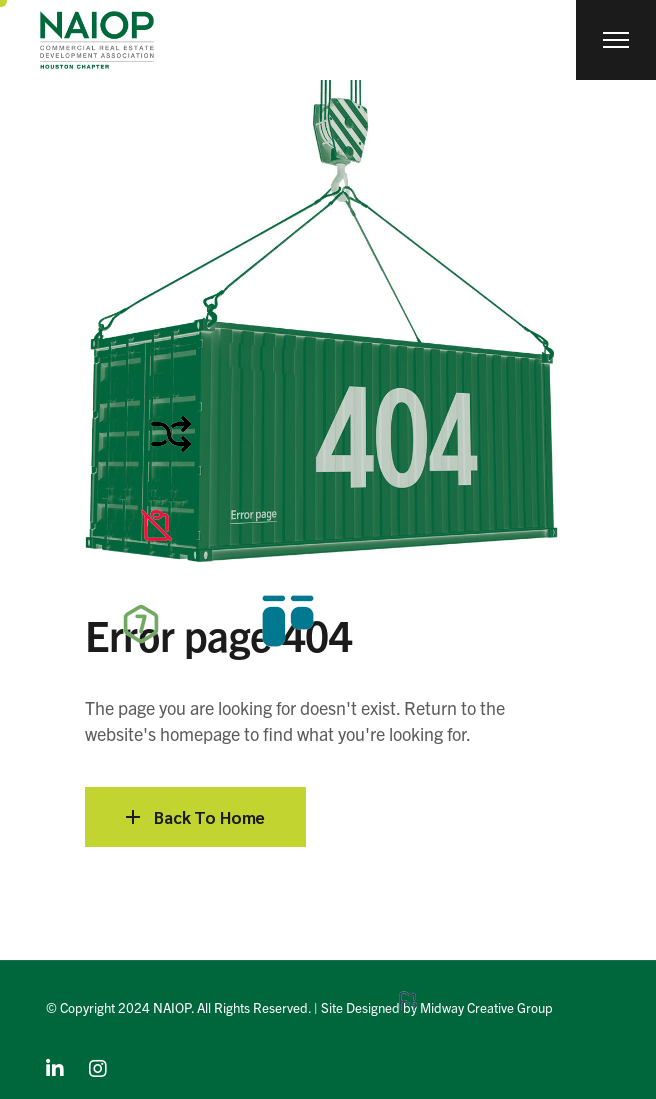 The image size is (656, 1099). What do you see at coordinates (171, 434) in the screenshot?
I see `shuffle or randomize playback order` at bounding box center [171, 434].